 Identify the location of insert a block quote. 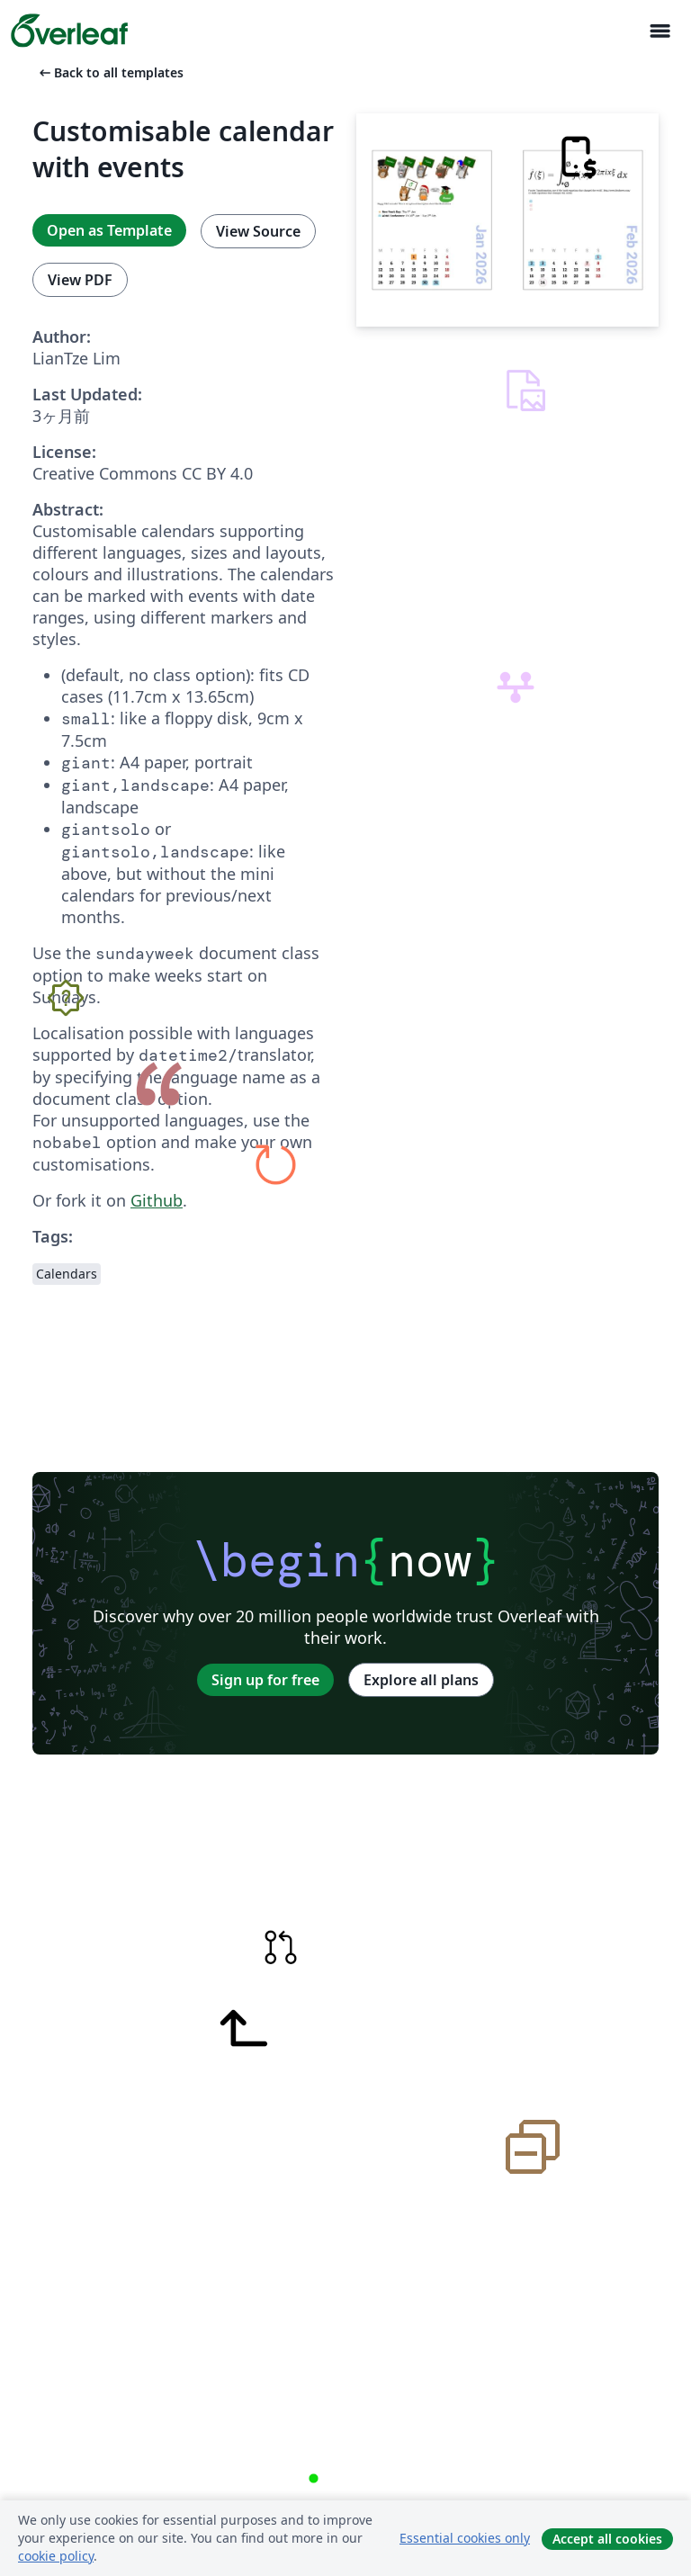
(160, 1083).